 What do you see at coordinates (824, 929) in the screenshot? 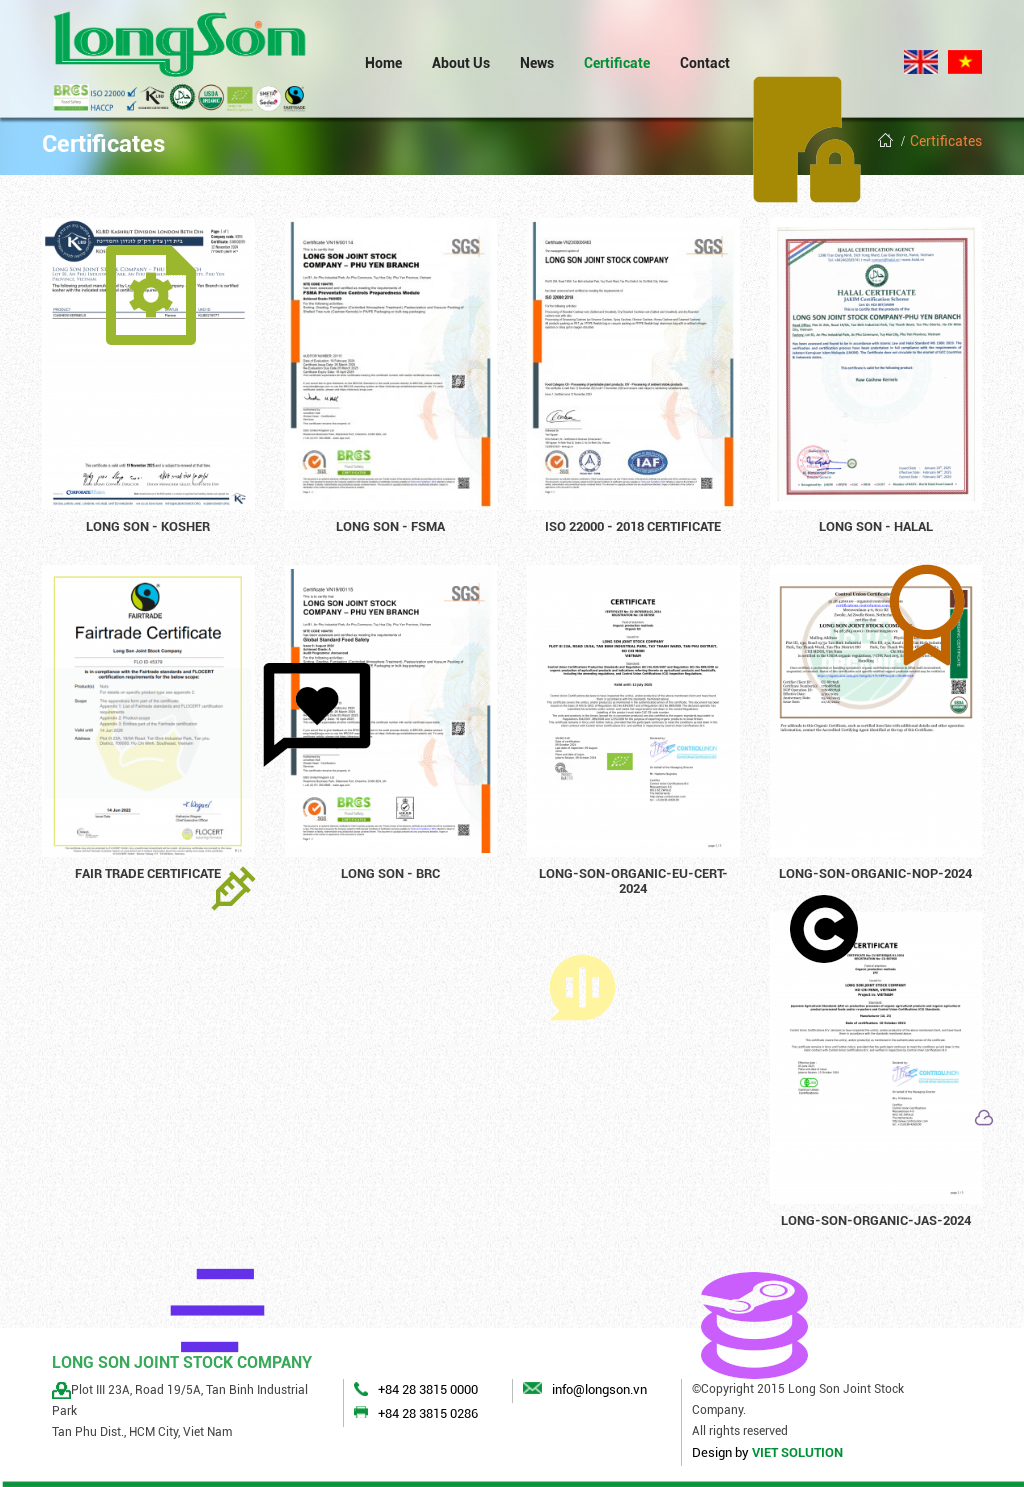
I see `open the Coursera app` at bounding box center [824, 929].